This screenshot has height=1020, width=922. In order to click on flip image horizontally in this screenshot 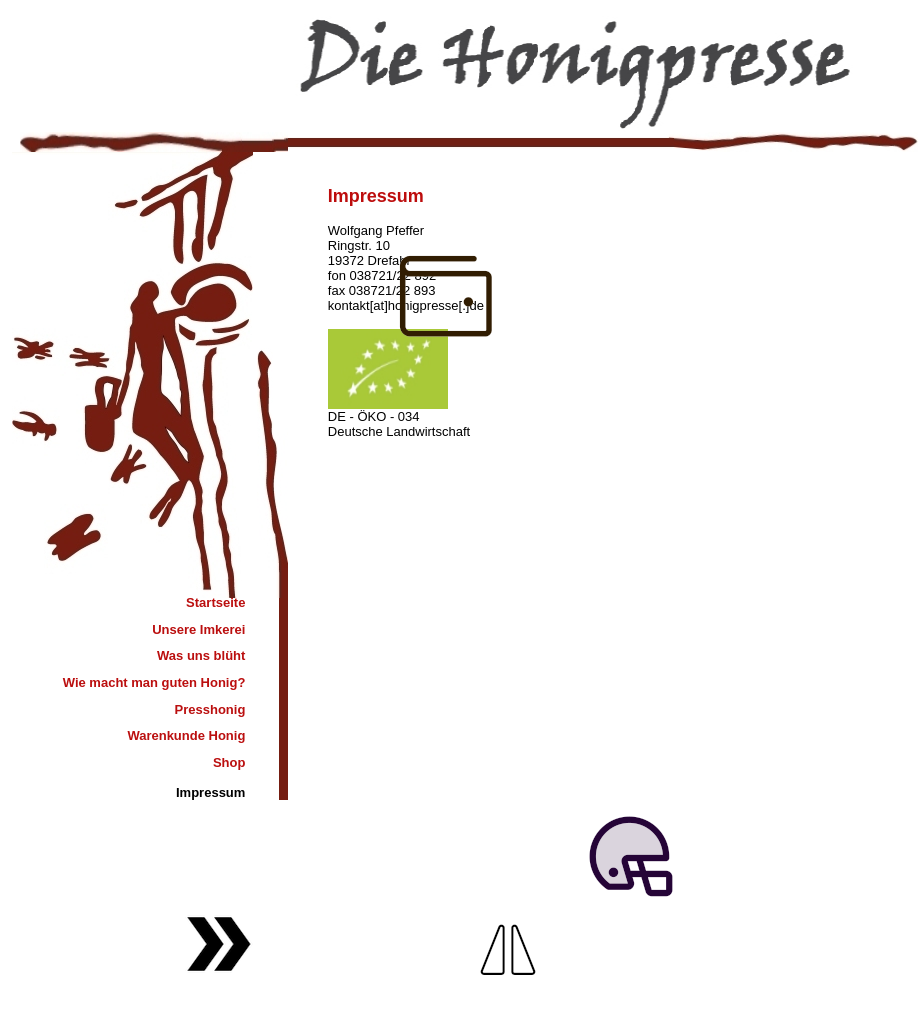, I will do `click(508, 952)`.